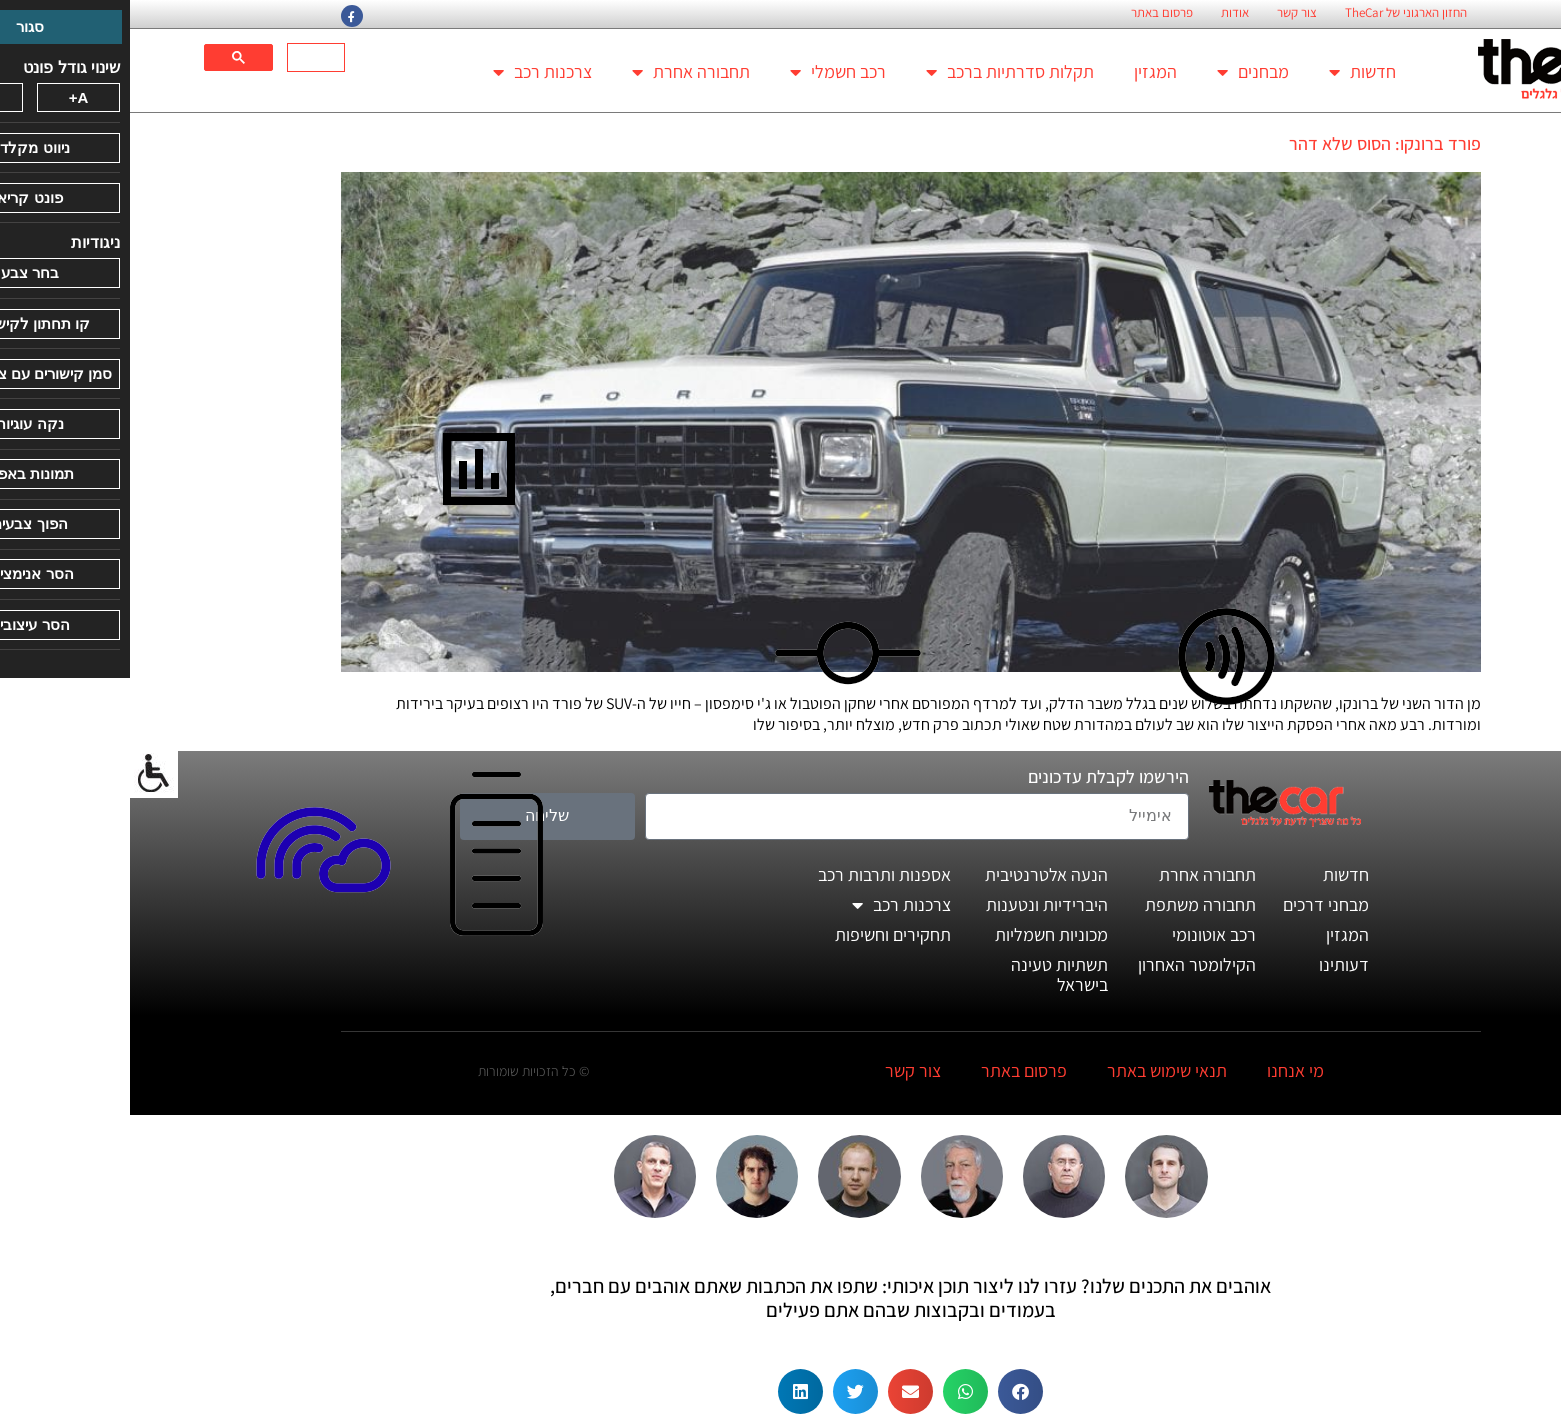 The width and height of the screenshot is (1561, 1425). Describe the element at coordinates (496, 856) in the screenshot. I see `indicates full battery charge` at that location.